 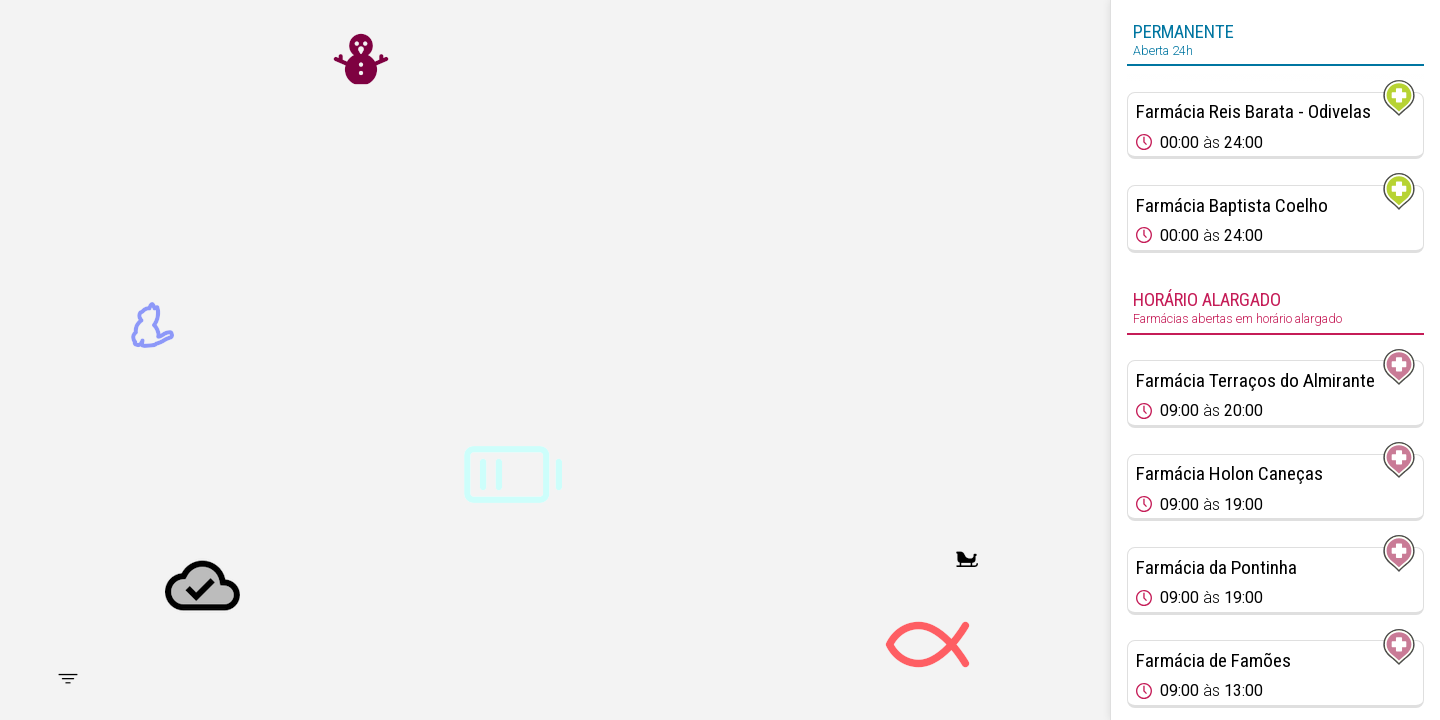 I want to click on indicates medium battery level, so click(x=511, y=474).